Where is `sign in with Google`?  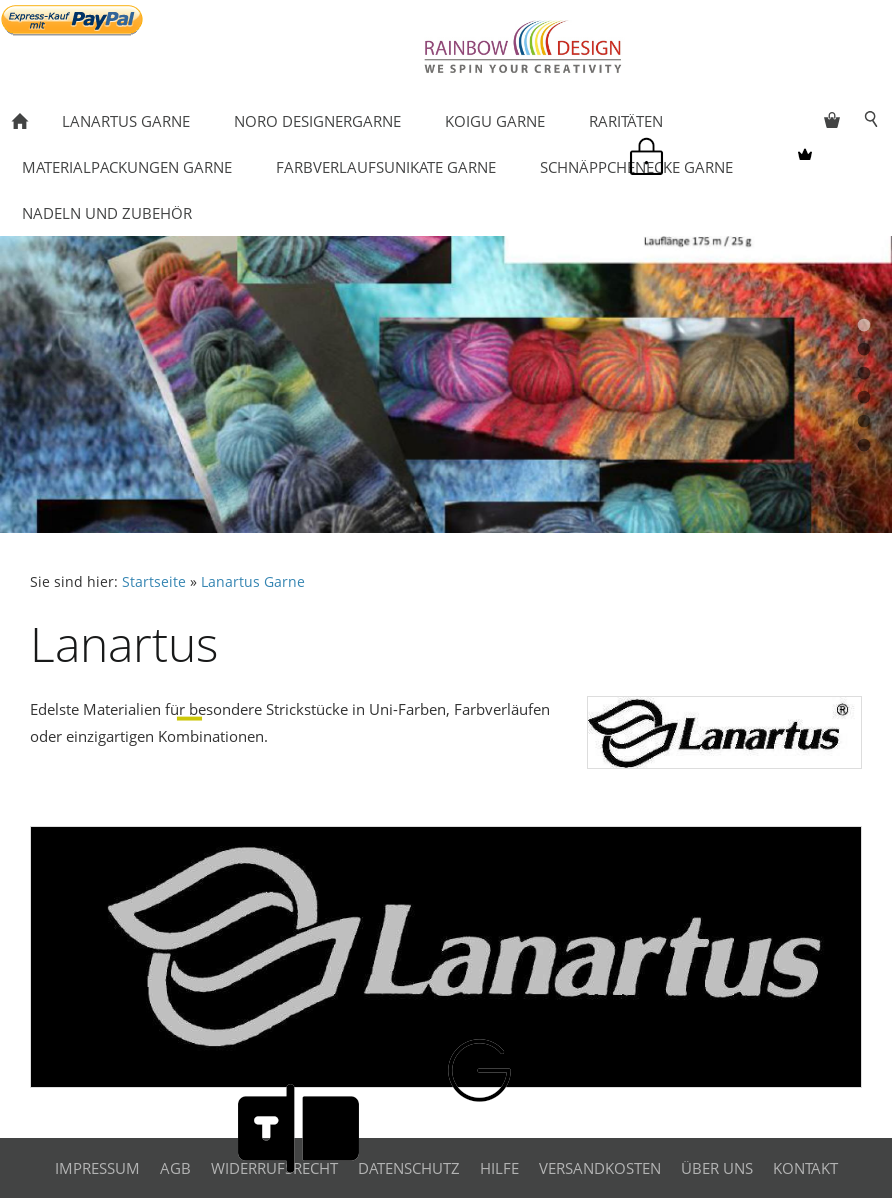
sign in with Google is located at coordinates (479, 1070).